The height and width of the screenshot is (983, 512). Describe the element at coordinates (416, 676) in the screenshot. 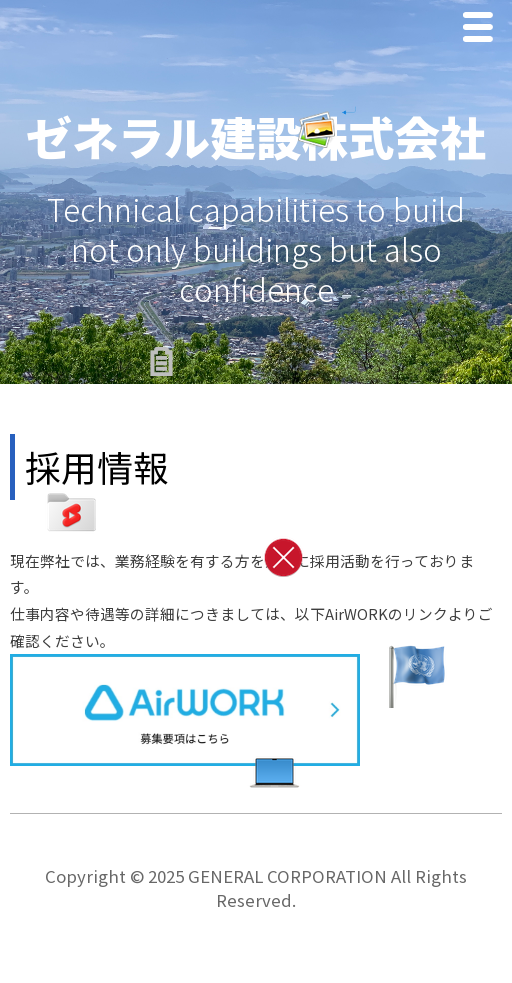

I see `access language and region settings` at that location.